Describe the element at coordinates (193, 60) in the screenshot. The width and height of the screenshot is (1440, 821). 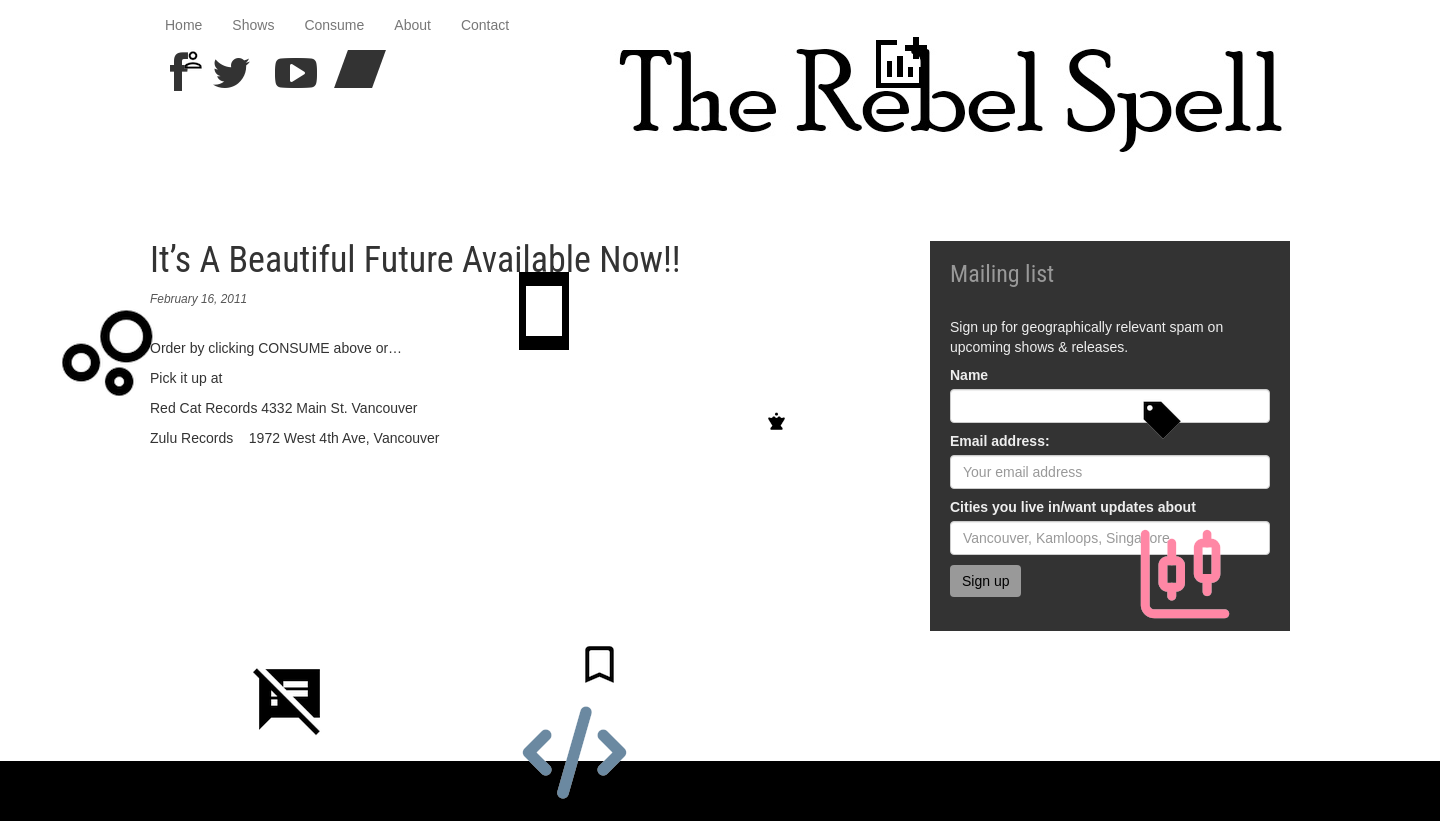
I see `view your profile` at that location.